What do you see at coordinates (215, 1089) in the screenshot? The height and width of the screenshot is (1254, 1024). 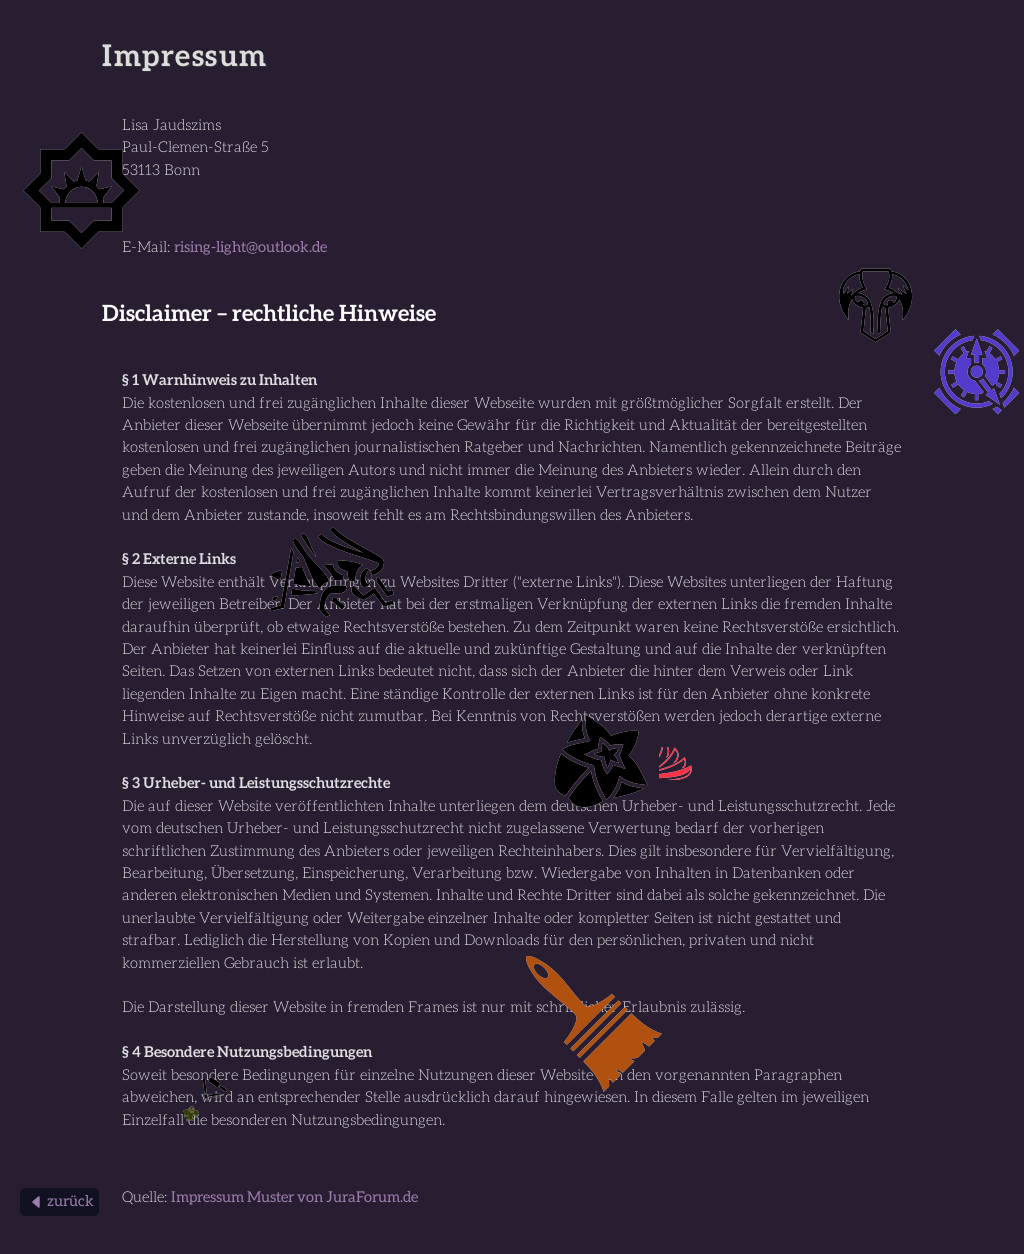 I see `woodworking tools or crafting section` at bounding box center [215, 1089].